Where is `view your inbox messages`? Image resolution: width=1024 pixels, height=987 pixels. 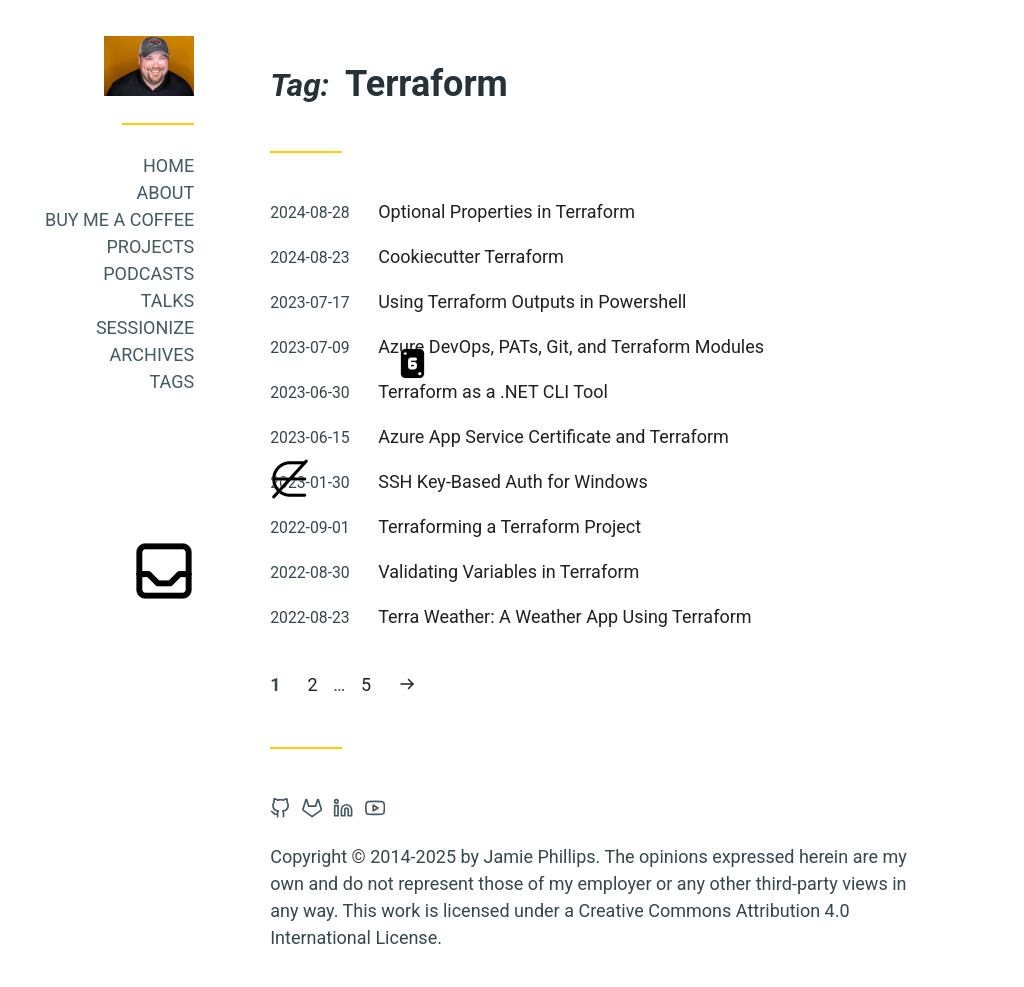
view your inbox messages is located at coordinates (164, 571).